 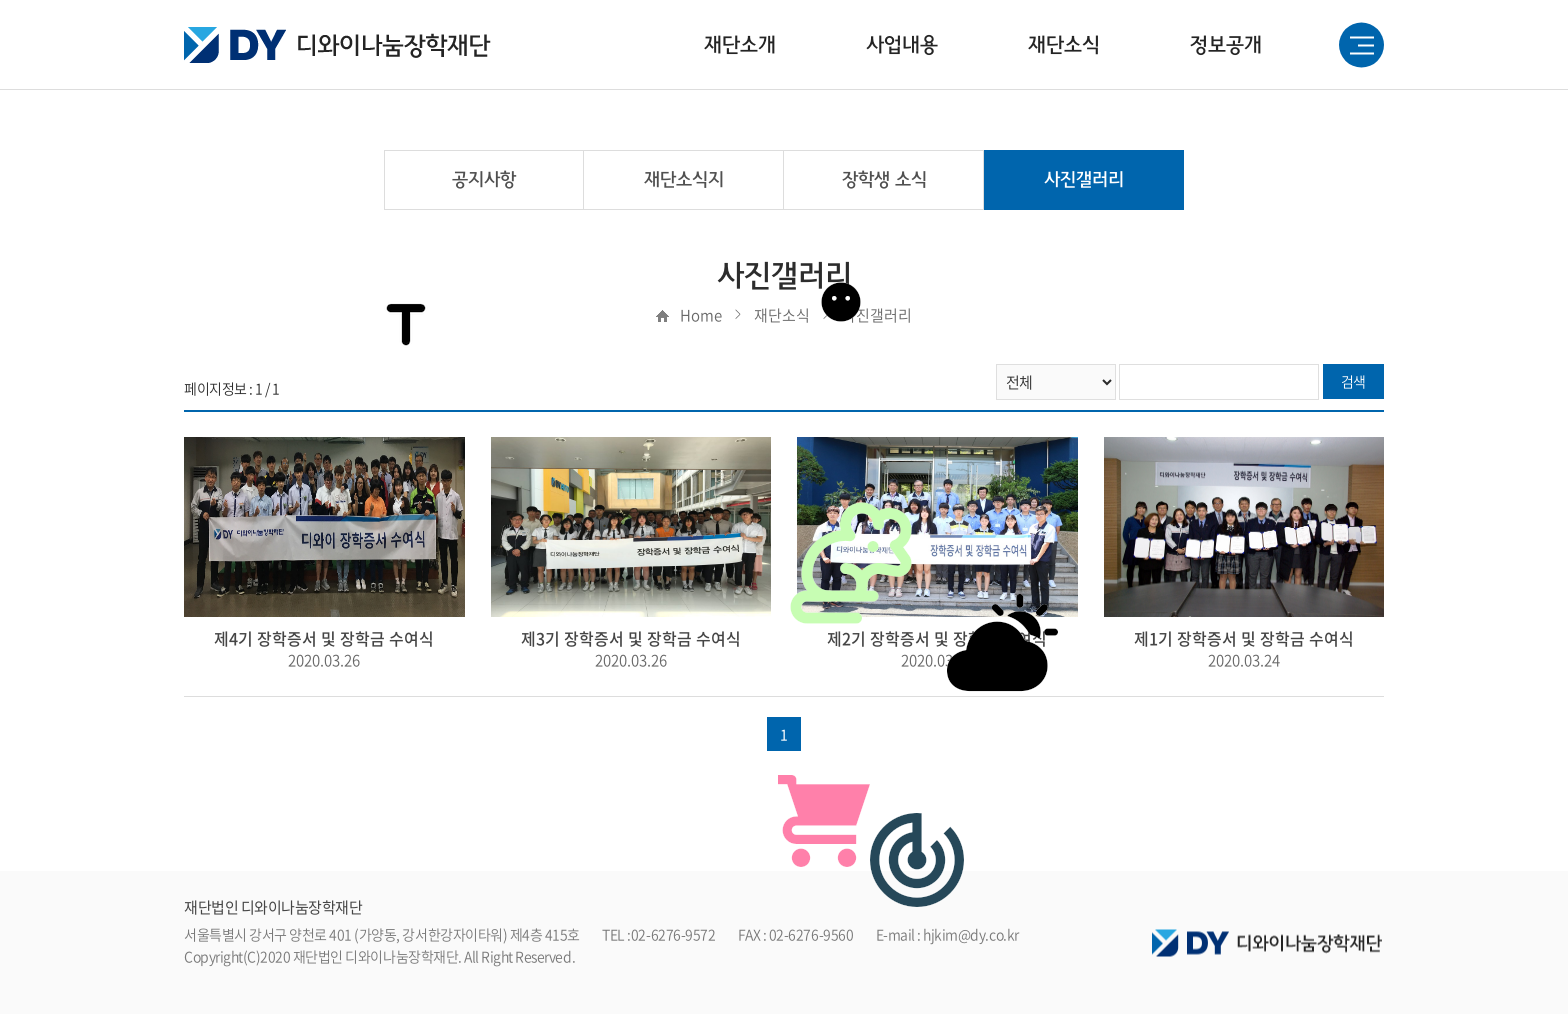 I want to click on a neutral or blank emoji reaction, so click(x=841, y=302).